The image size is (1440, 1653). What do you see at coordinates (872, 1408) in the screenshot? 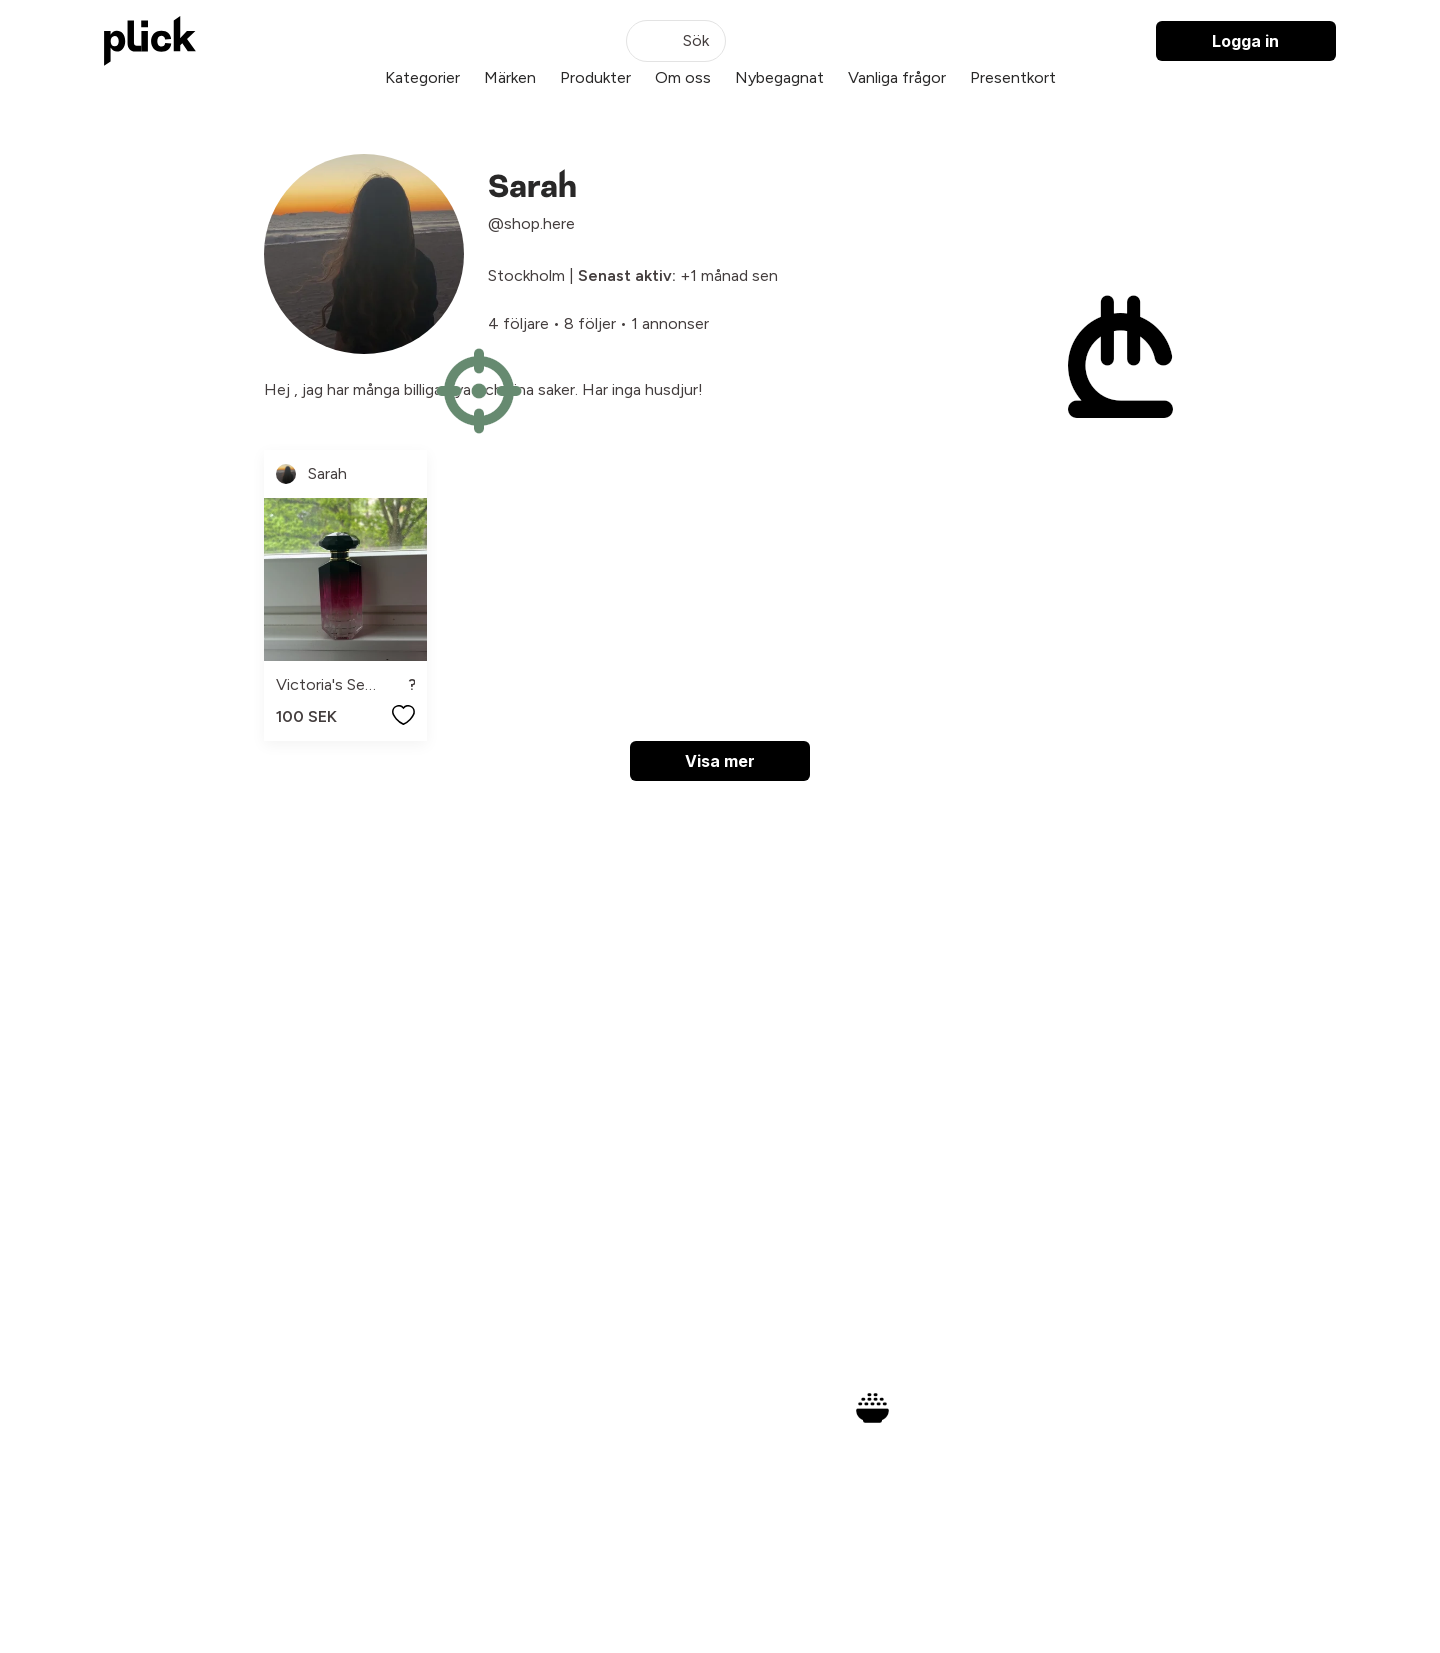
I see `view rice or grain-based meal options` at bounding box center [872, 1408].